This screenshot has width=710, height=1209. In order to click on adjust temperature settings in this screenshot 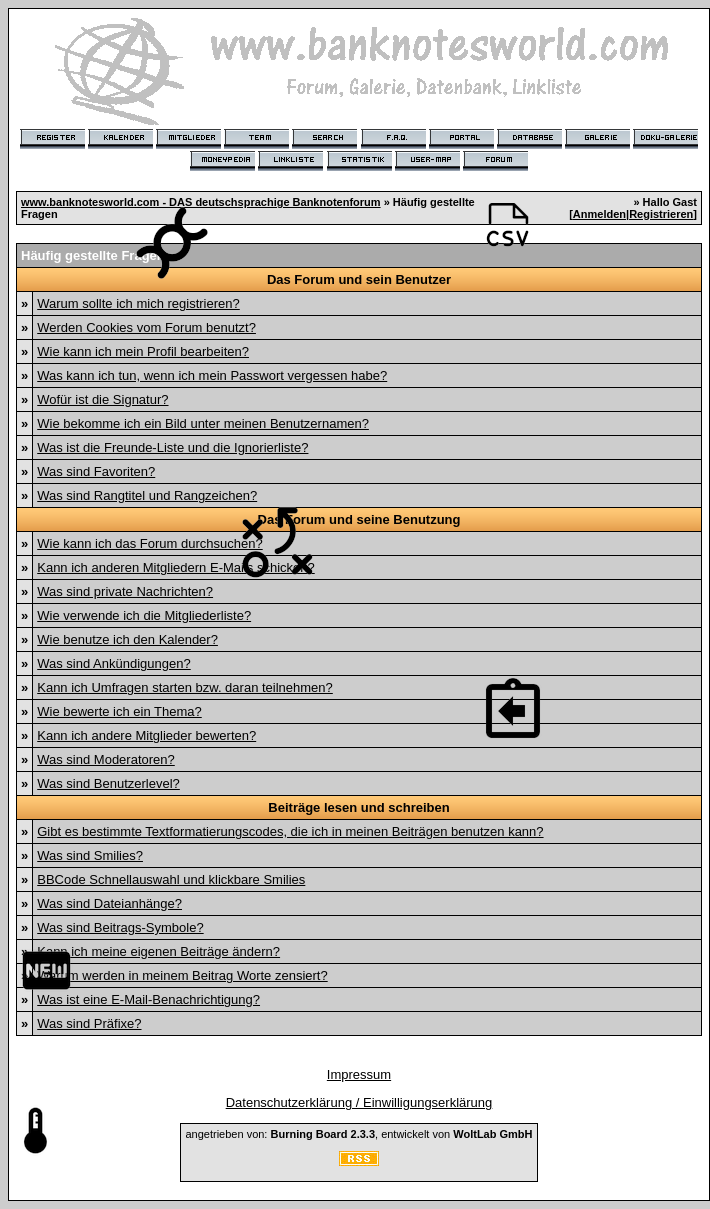, I will do `click(35, 1130)`.